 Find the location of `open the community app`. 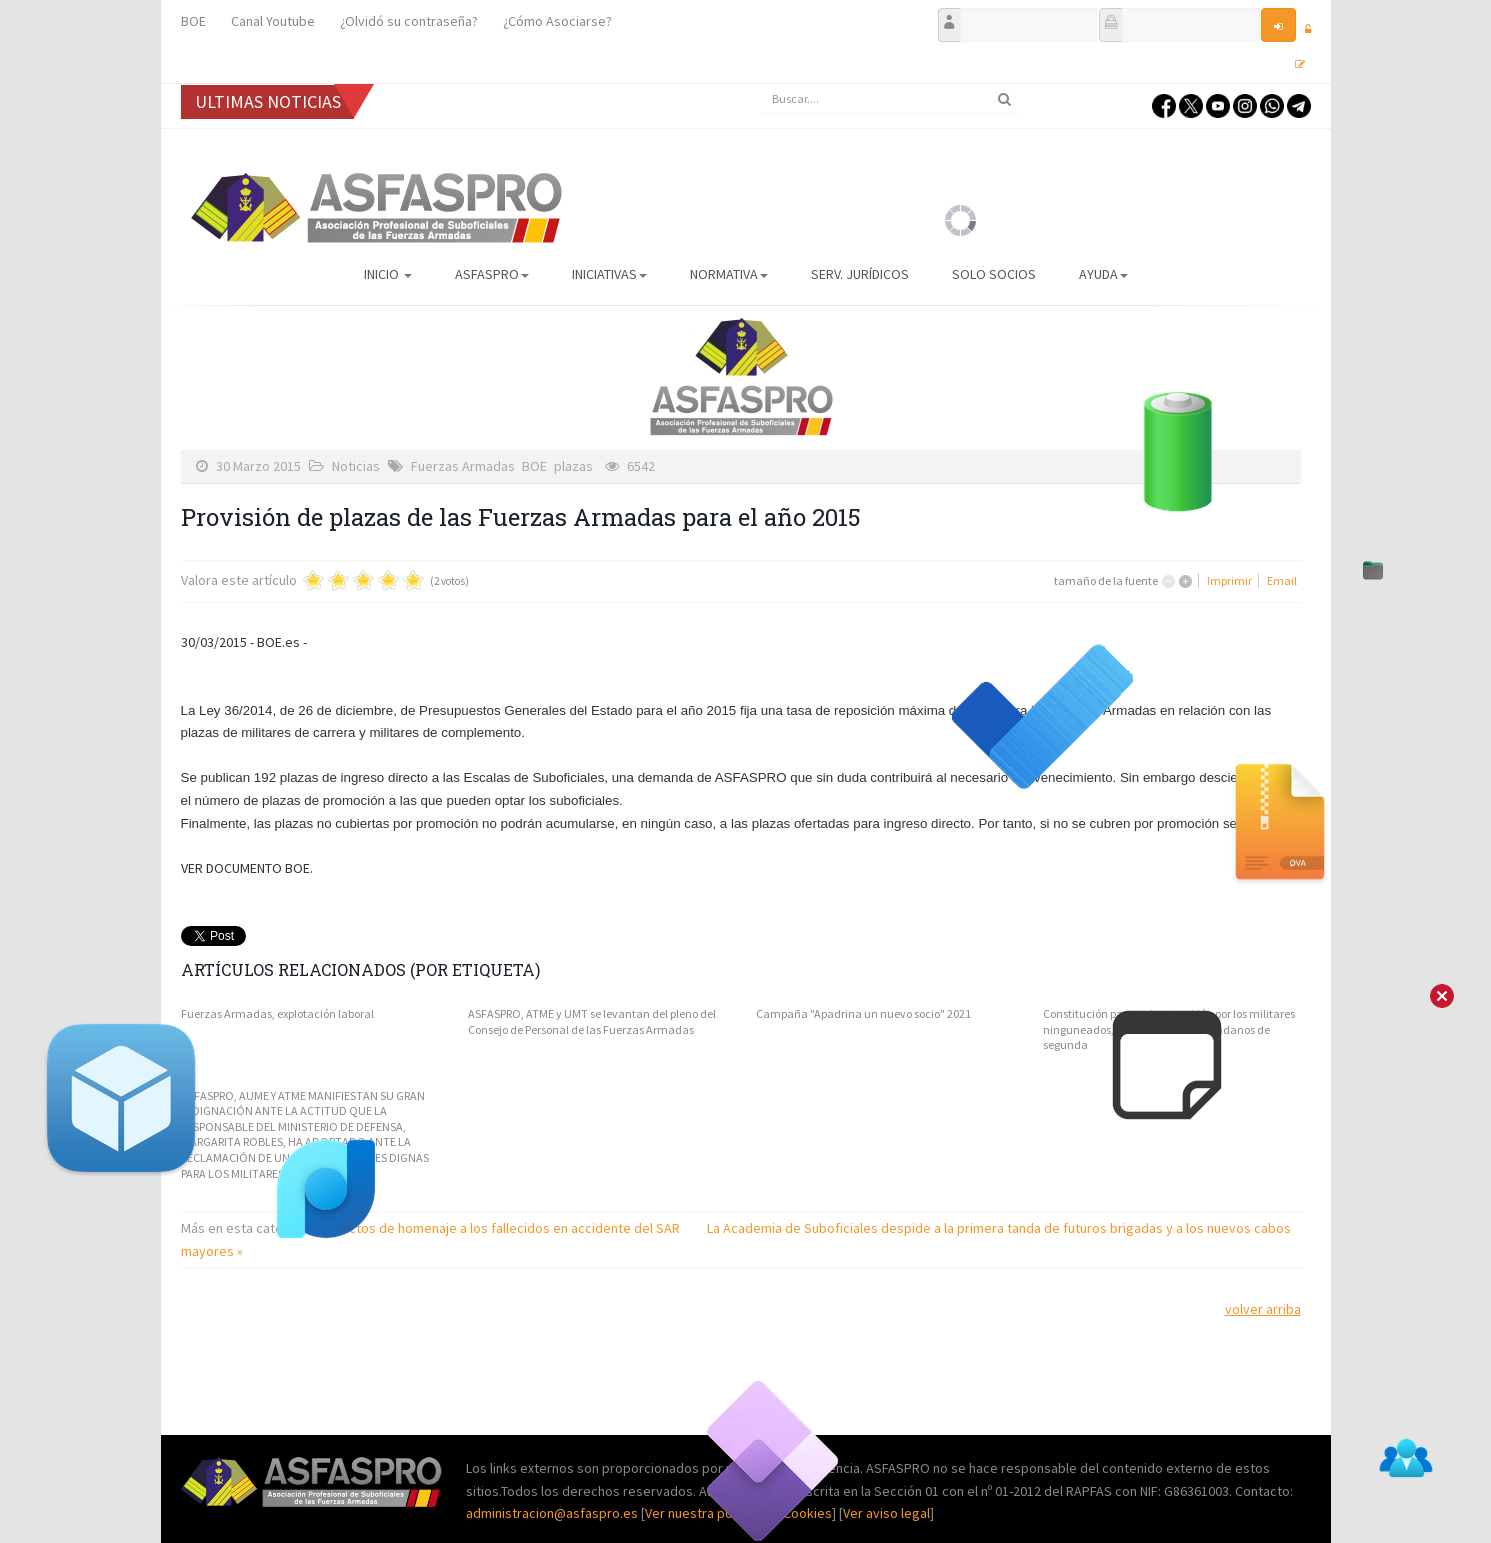

open the community app is located at coordinates (1406, 1458).